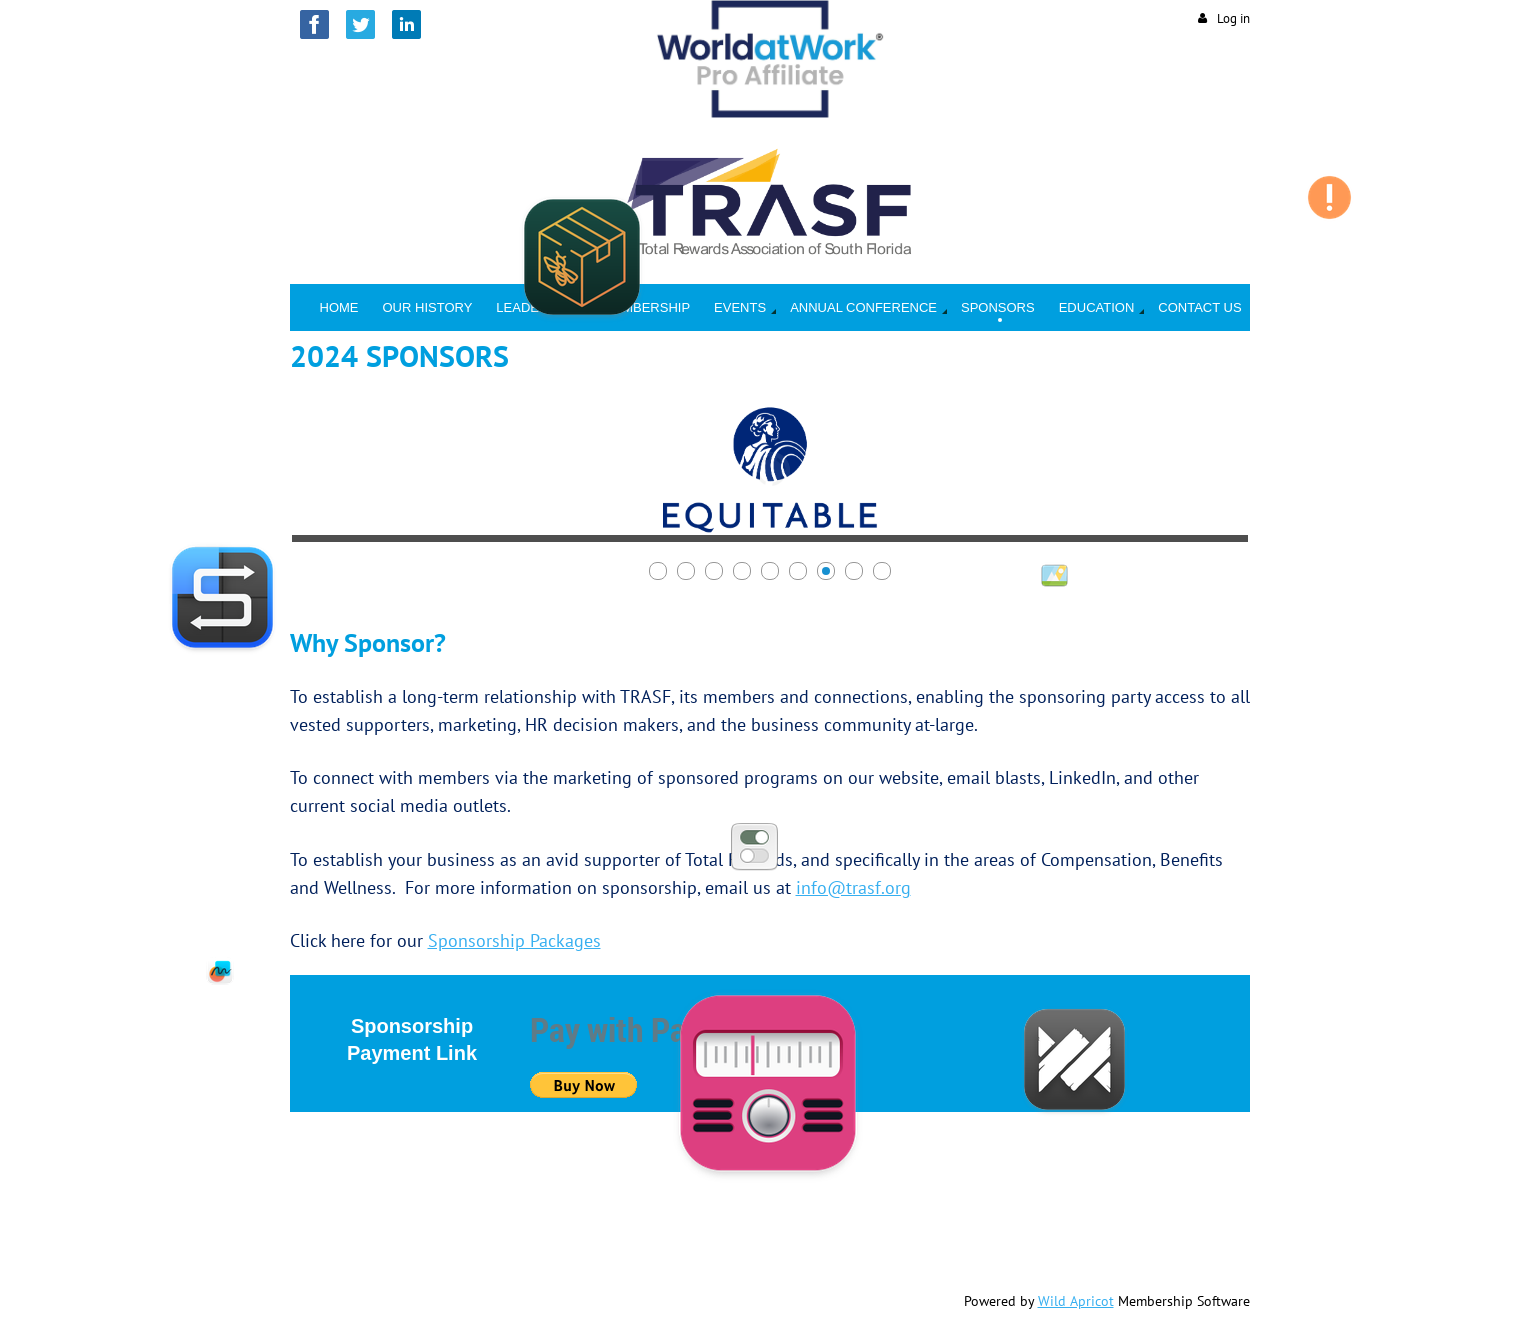 Image resolution: width=1539 pixels, height=1340 pixels. Describe the element at coordinates (582, 257) in the screenshot. I see `open bee package manager application` at that location.